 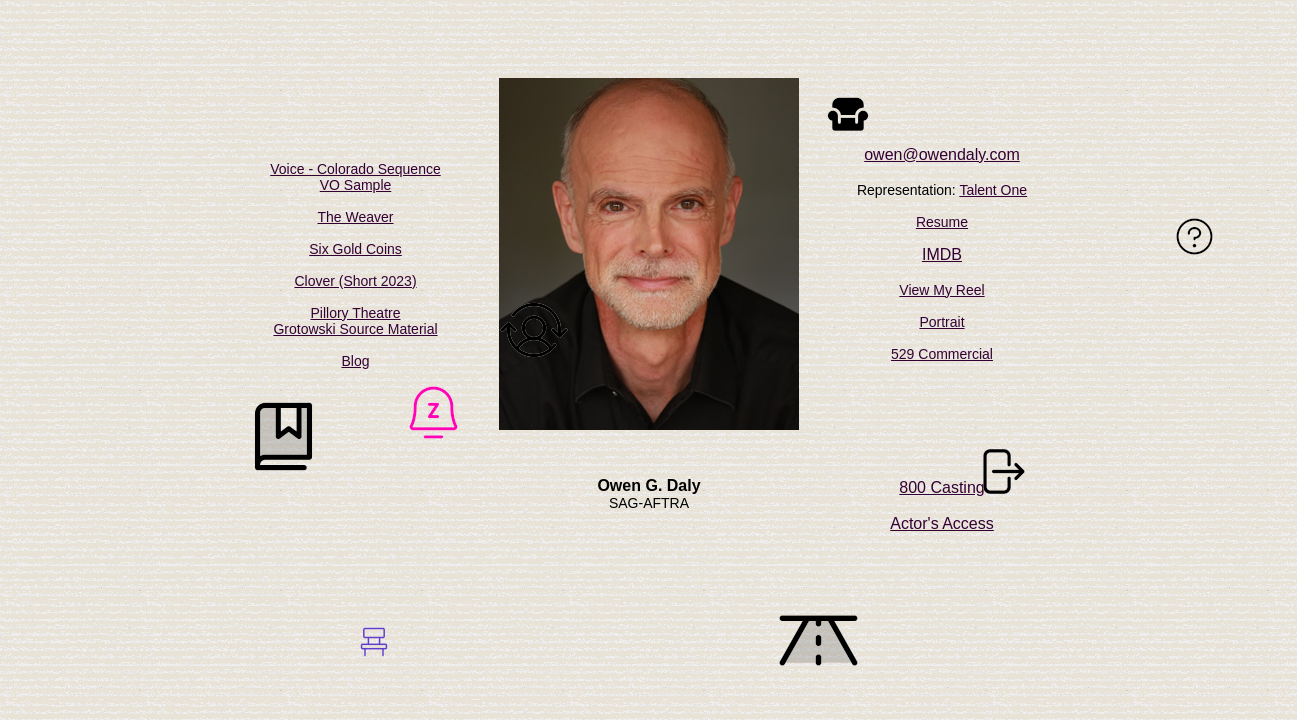 What do you see at coordinates (534, 330) in the screenshot?
I see `switch between user accounts` at bounding box center [534, 330].